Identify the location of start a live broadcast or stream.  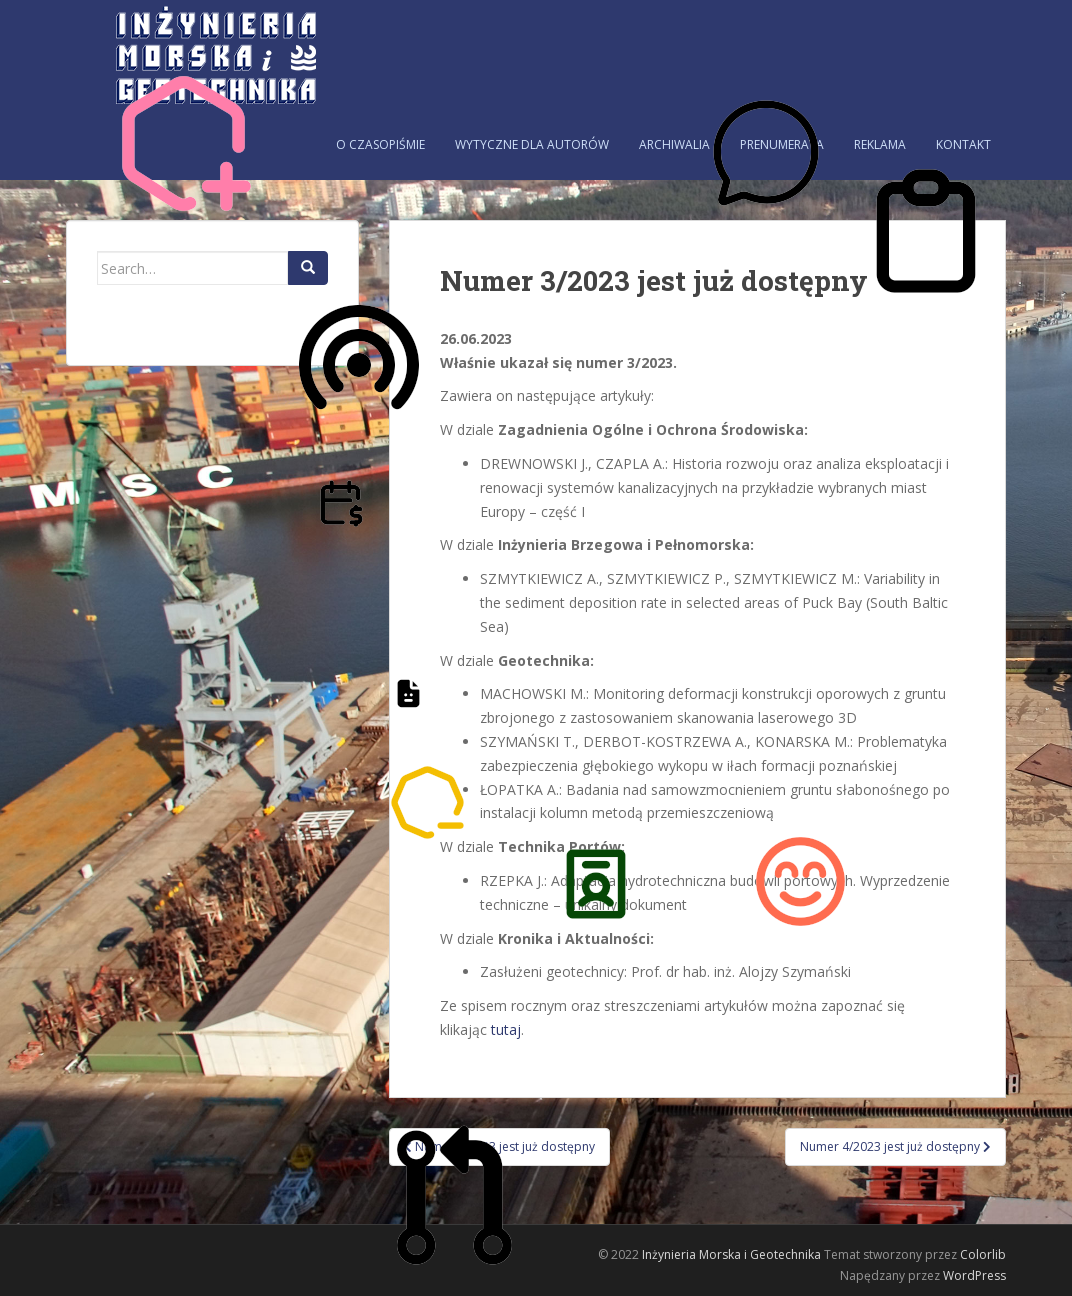
(359, 359).